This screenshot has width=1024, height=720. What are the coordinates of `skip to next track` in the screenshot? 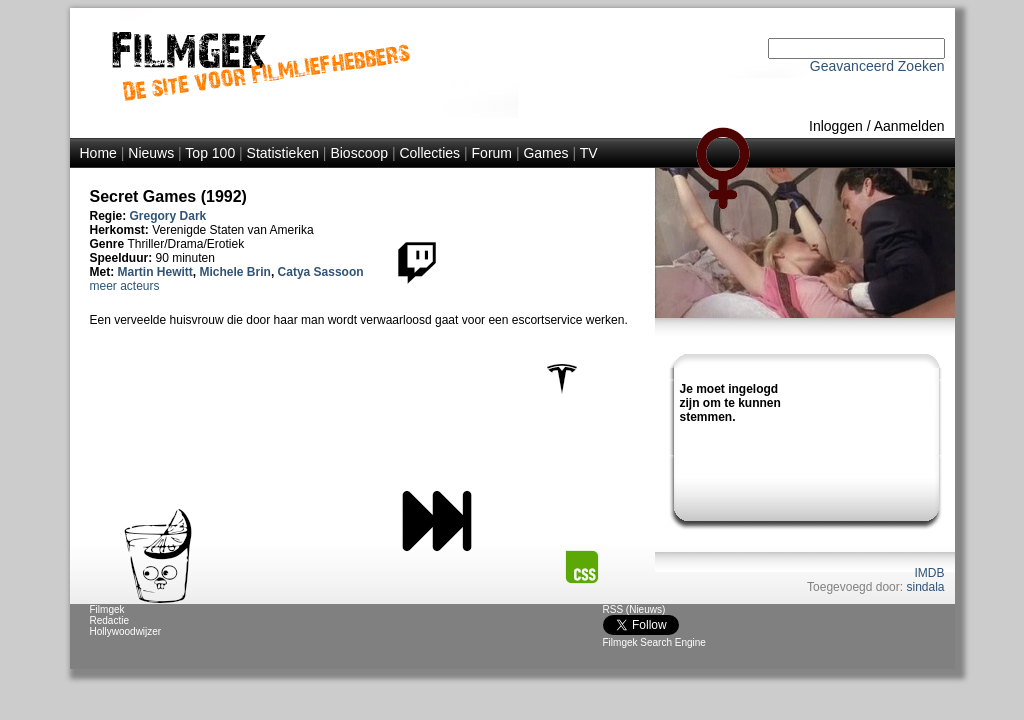 It's located at (437, 521).